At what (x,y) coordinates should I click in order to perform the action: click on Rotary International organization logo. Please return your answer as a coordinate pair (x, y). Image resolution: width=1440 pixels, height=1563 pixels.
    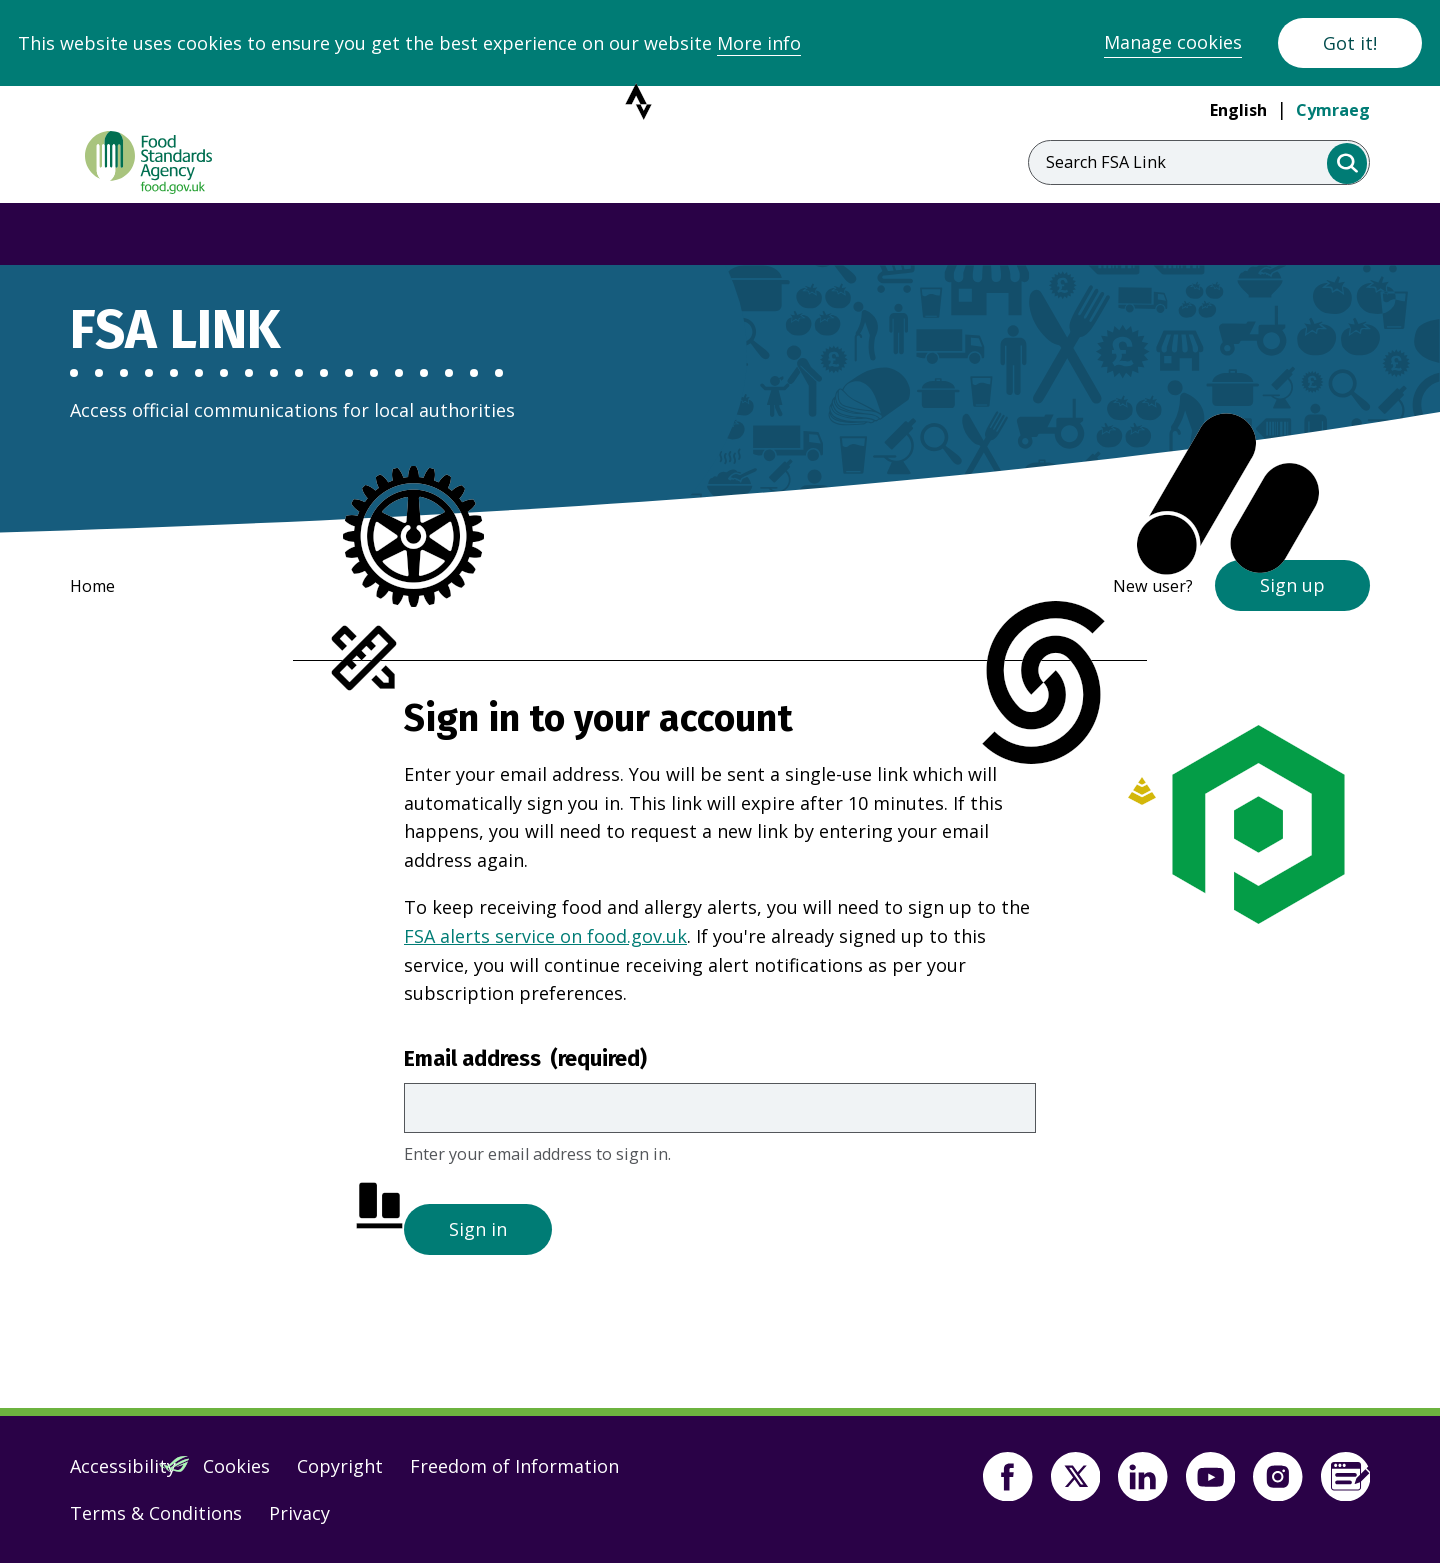
    Looking at the image, I should click on (413, 536).